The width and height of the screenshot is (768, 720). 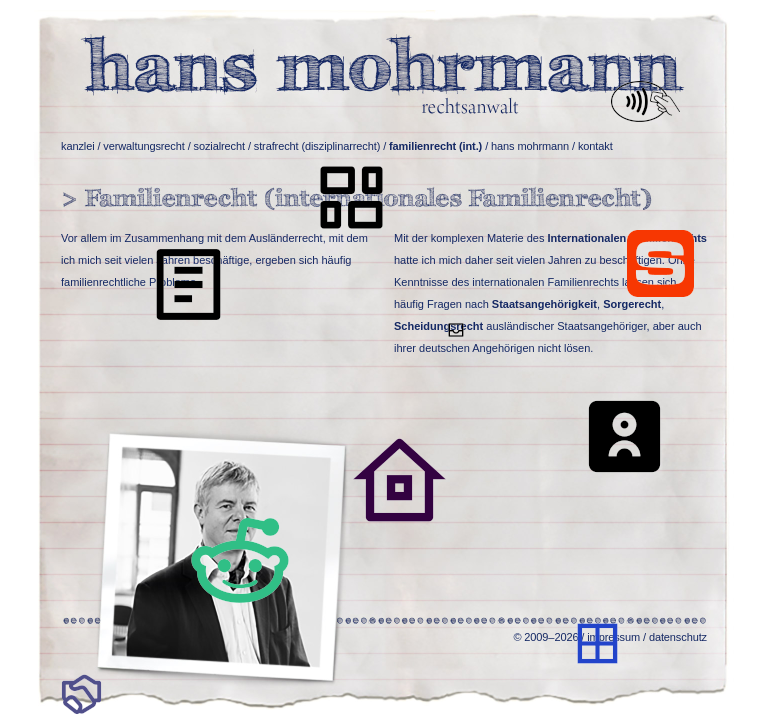 What do you see at coordinates (660, 263) in the screenshot?
I see `open the Simkl app` at bounding box center [660, 263].